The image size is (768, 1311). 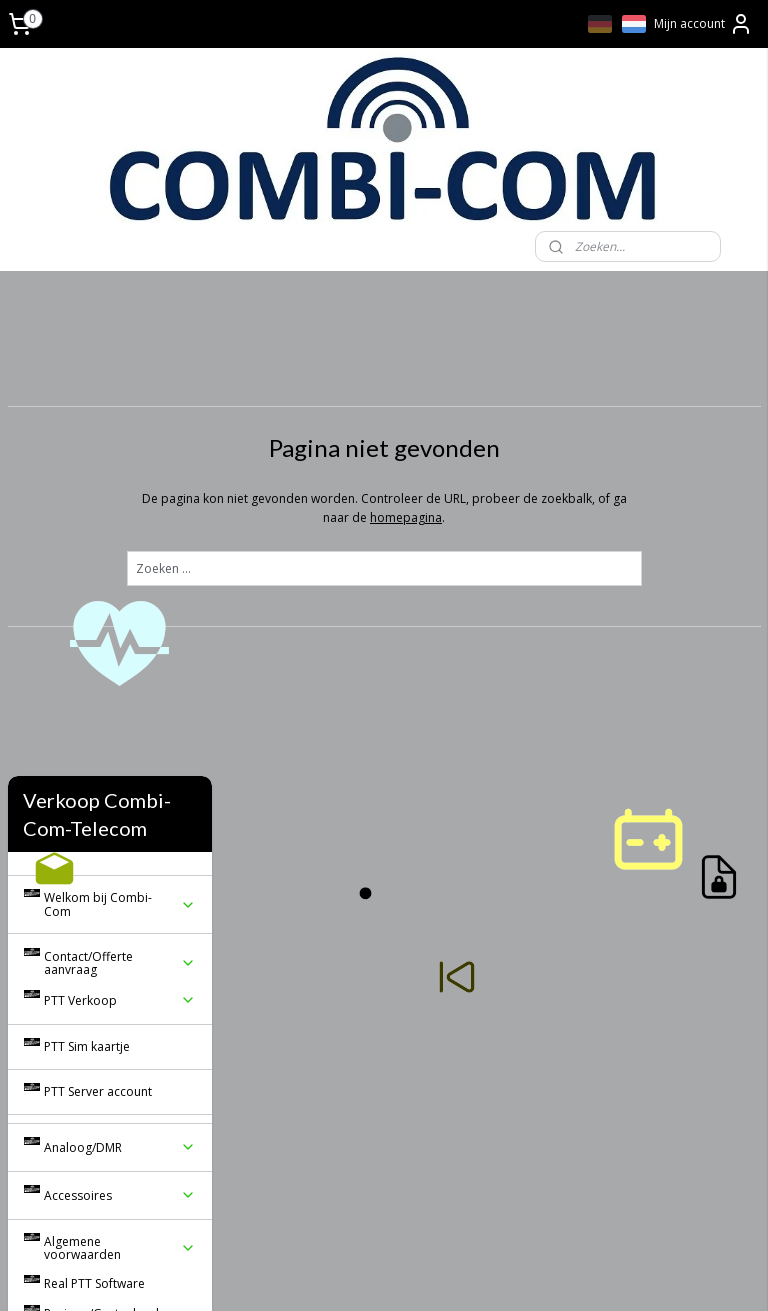 What do you see at coordinates (365, 864) in the screenshot?
I see `indicates no wifi signal available` at bounding box center [365, 864].